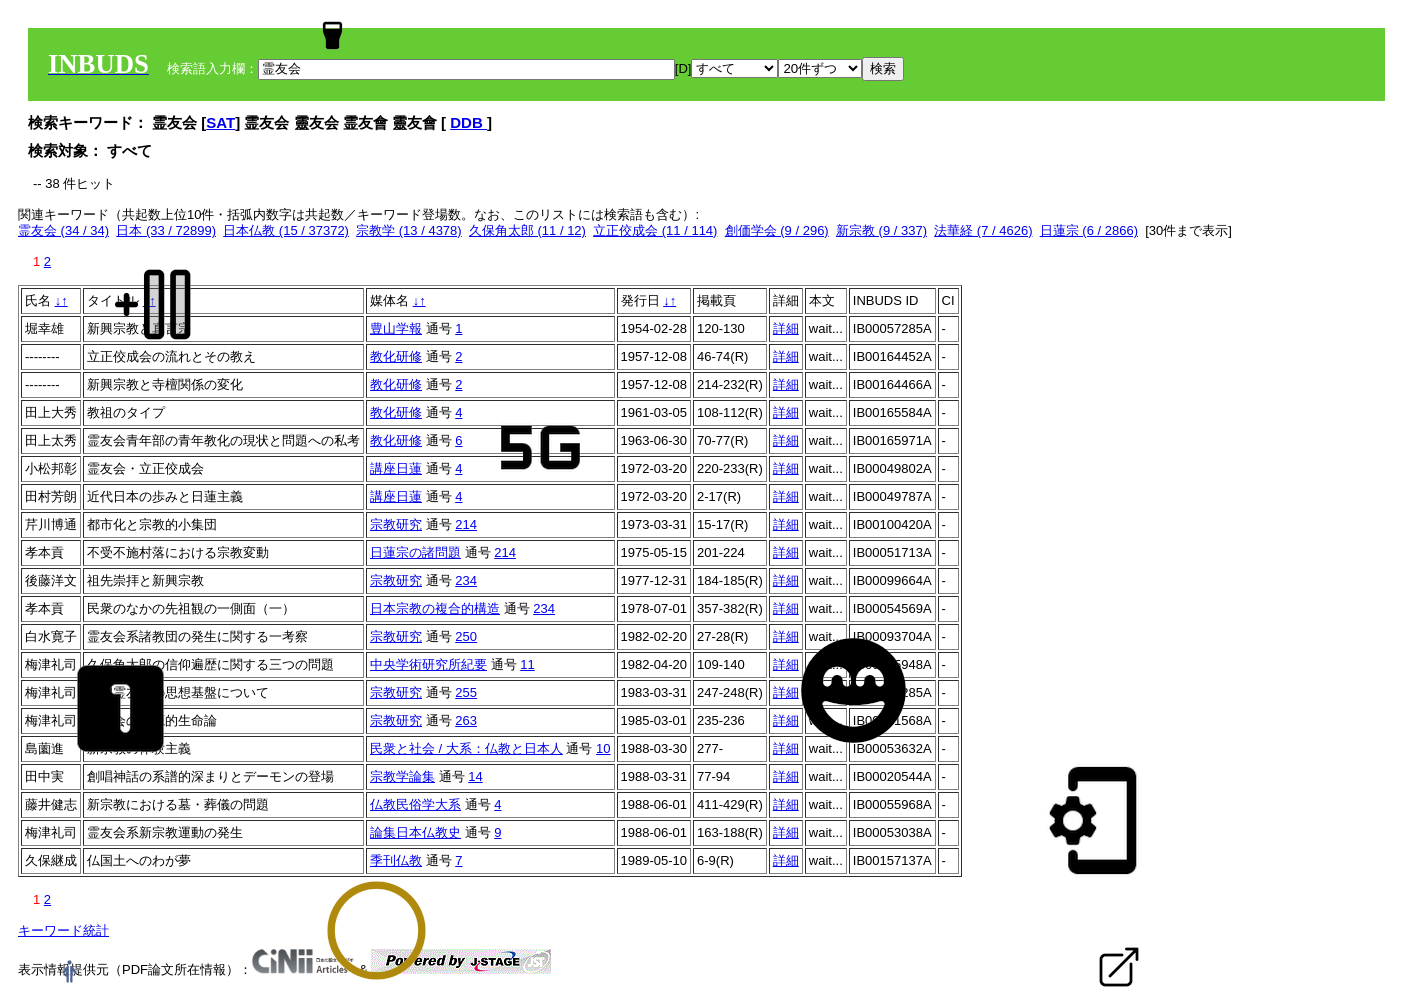  Describe the element at coordinates (69, 971) in the screenshot. I see `indicates a gender-neutral or all-gender restroom` at that location.